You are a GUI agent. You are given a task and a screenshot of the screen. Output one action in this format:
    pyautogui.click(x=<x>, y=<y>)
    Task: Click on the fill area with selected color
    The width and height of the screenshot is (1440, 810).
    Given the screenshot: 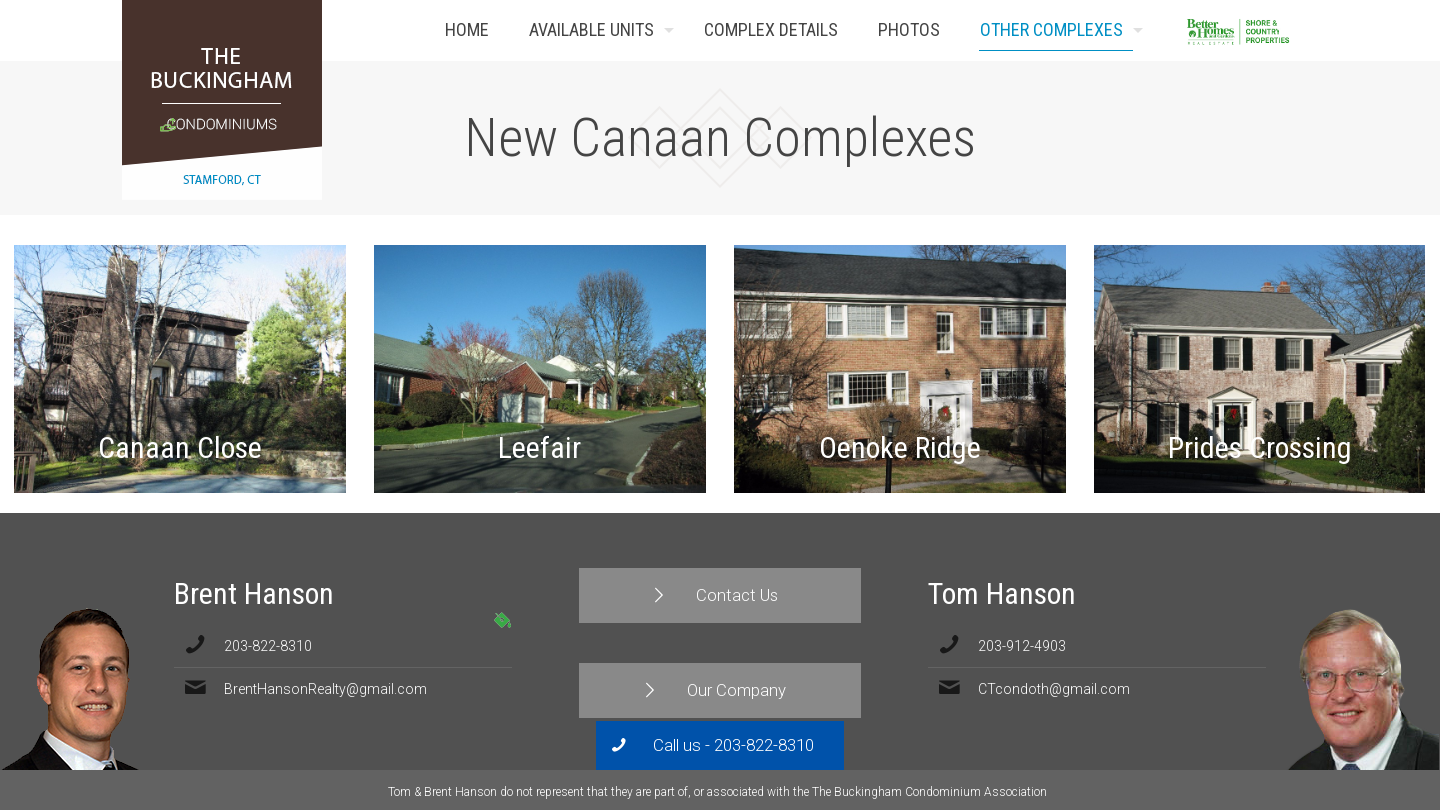 What is the action you would take?
    pyautogui.click(x=502, y=620)
    